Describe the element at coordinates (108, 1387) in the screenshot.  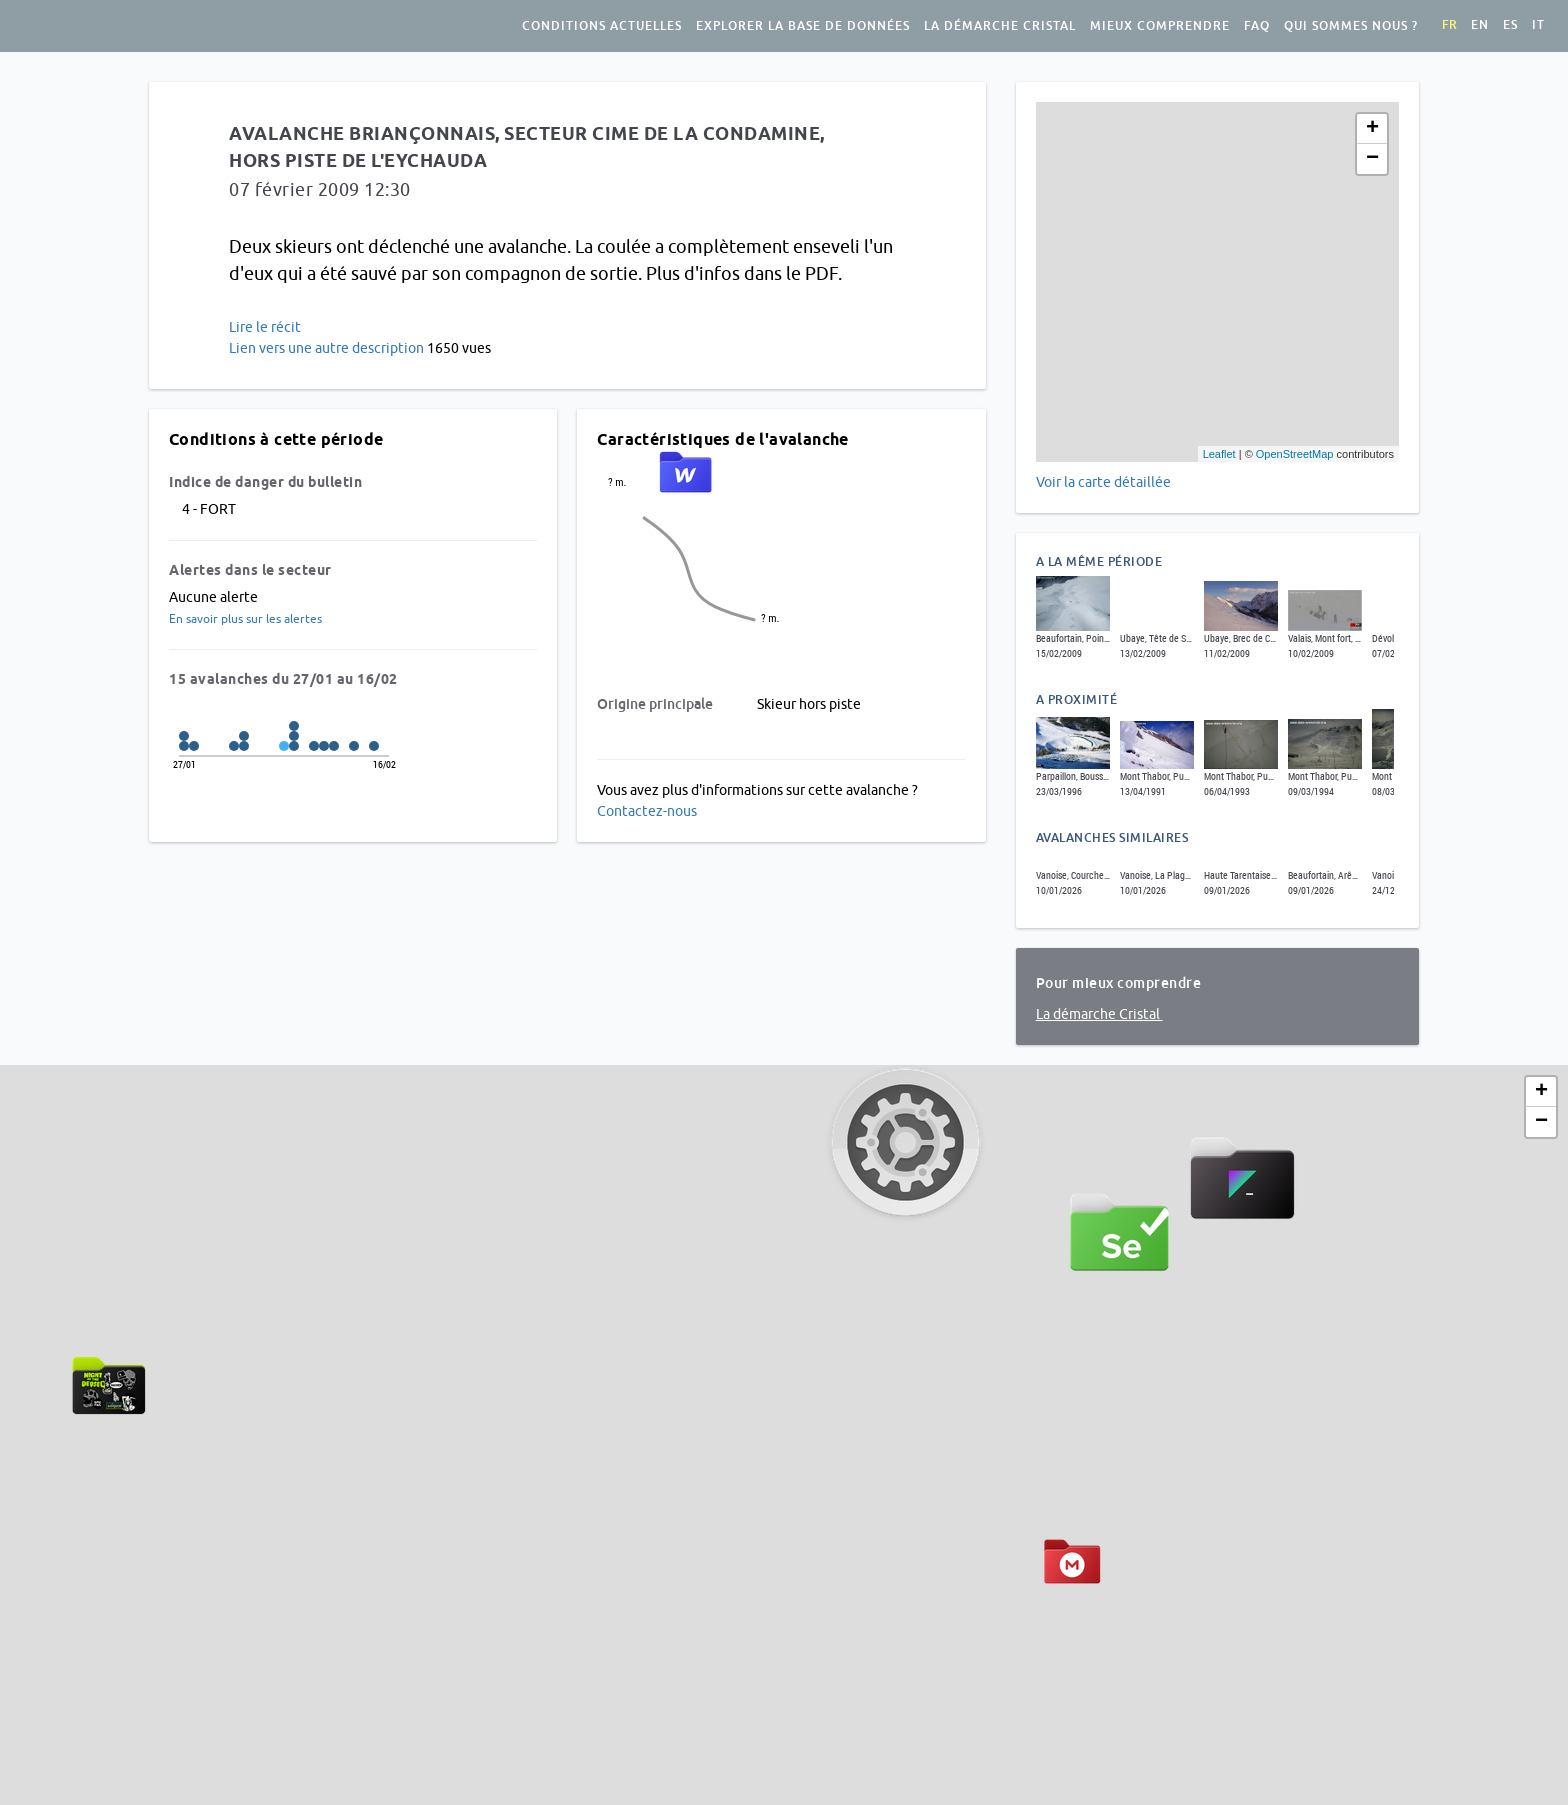
I see `open watch dogs 2 game files folder` at that location.